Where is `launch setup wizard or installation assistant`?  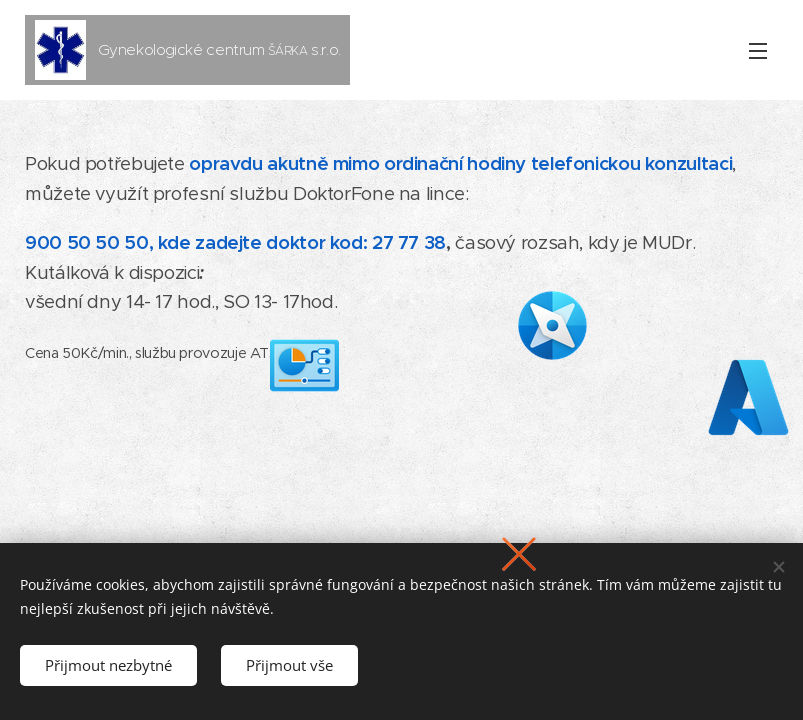
launch setup wizard or installation assistant is located at coordinates (552, 325).